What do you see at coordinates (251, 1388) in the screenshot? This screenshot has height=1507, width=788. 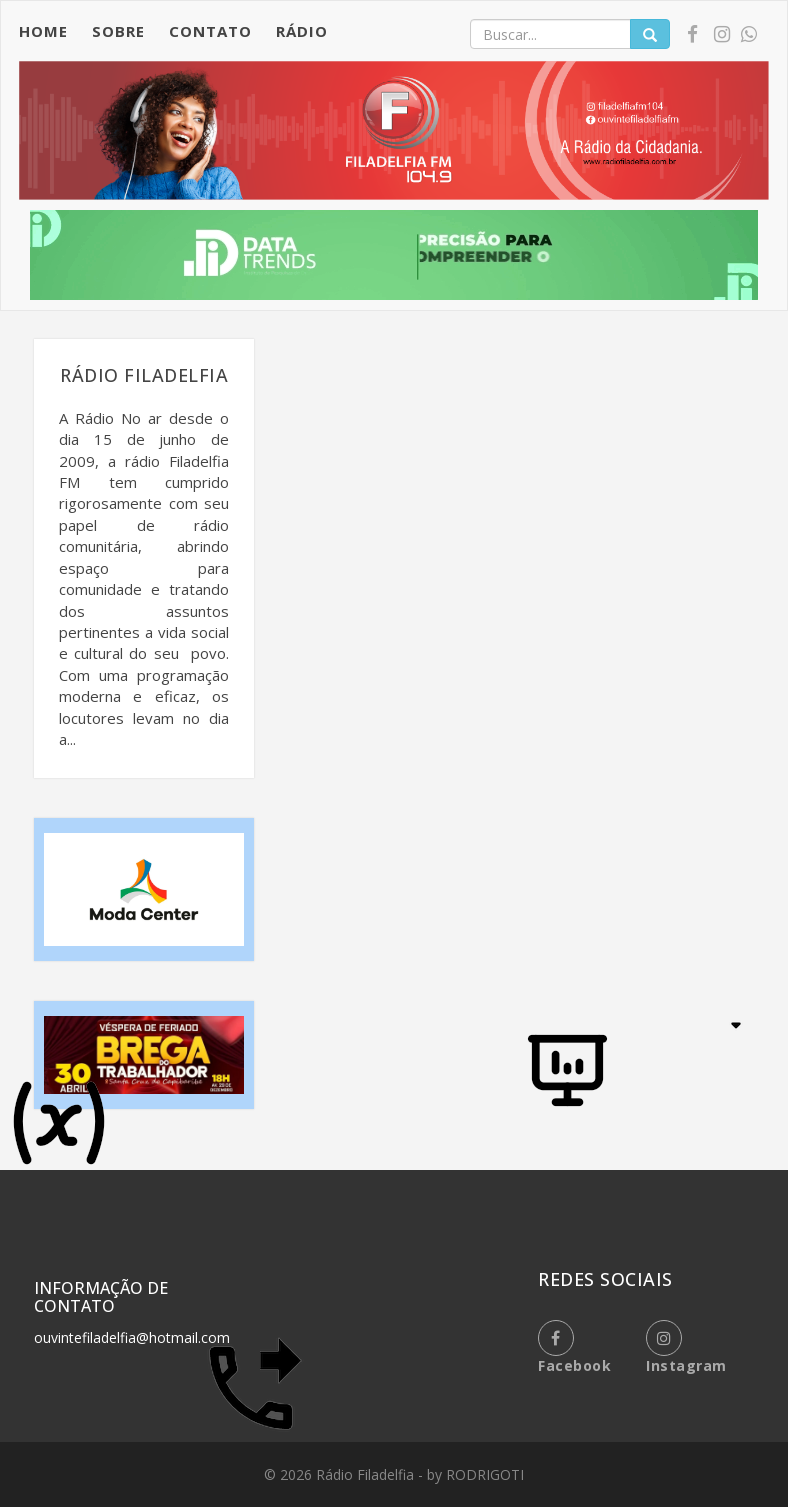 I see `call forwarding is enabled` at bounding box center [251, 1388].